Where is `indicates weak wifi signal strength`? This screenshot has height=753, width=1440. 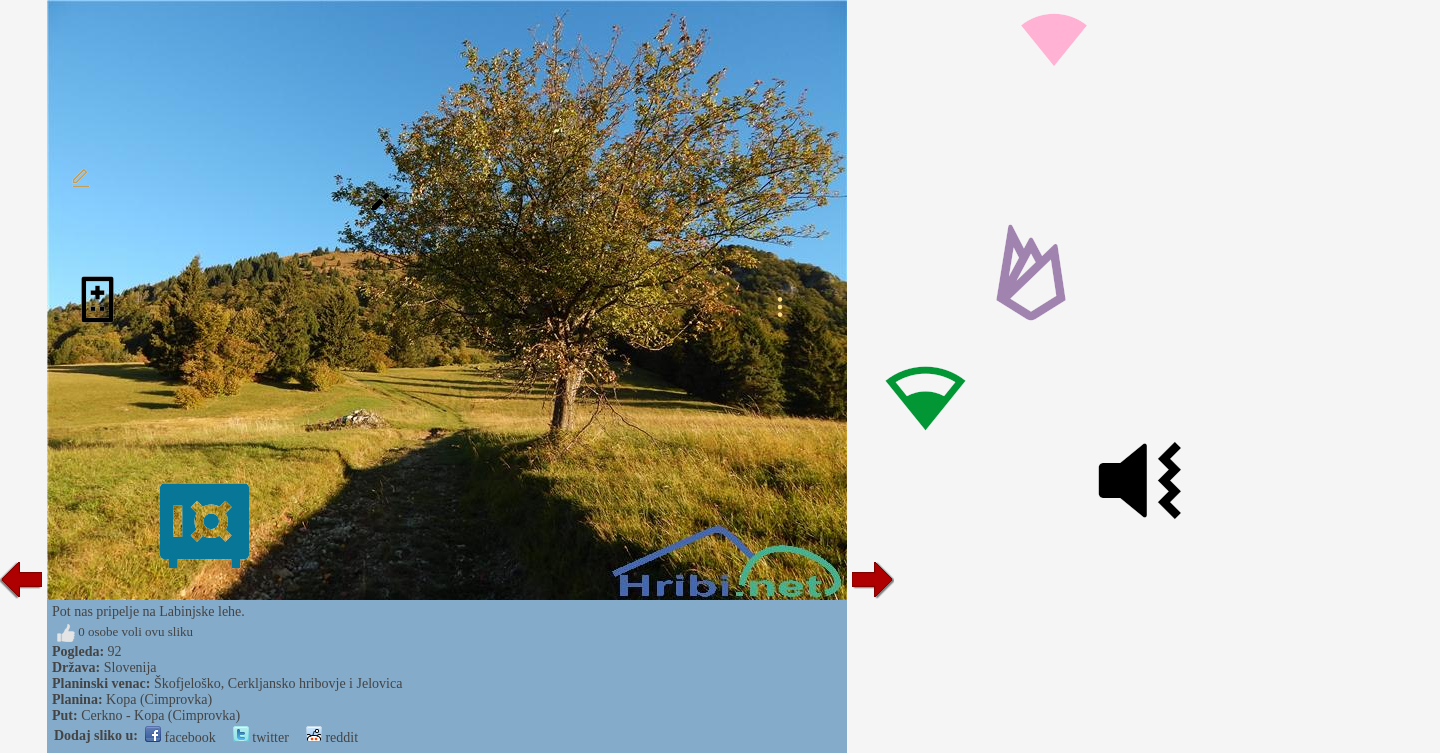
indicates weak wifi signal strength is located at coordinates (925, 398).